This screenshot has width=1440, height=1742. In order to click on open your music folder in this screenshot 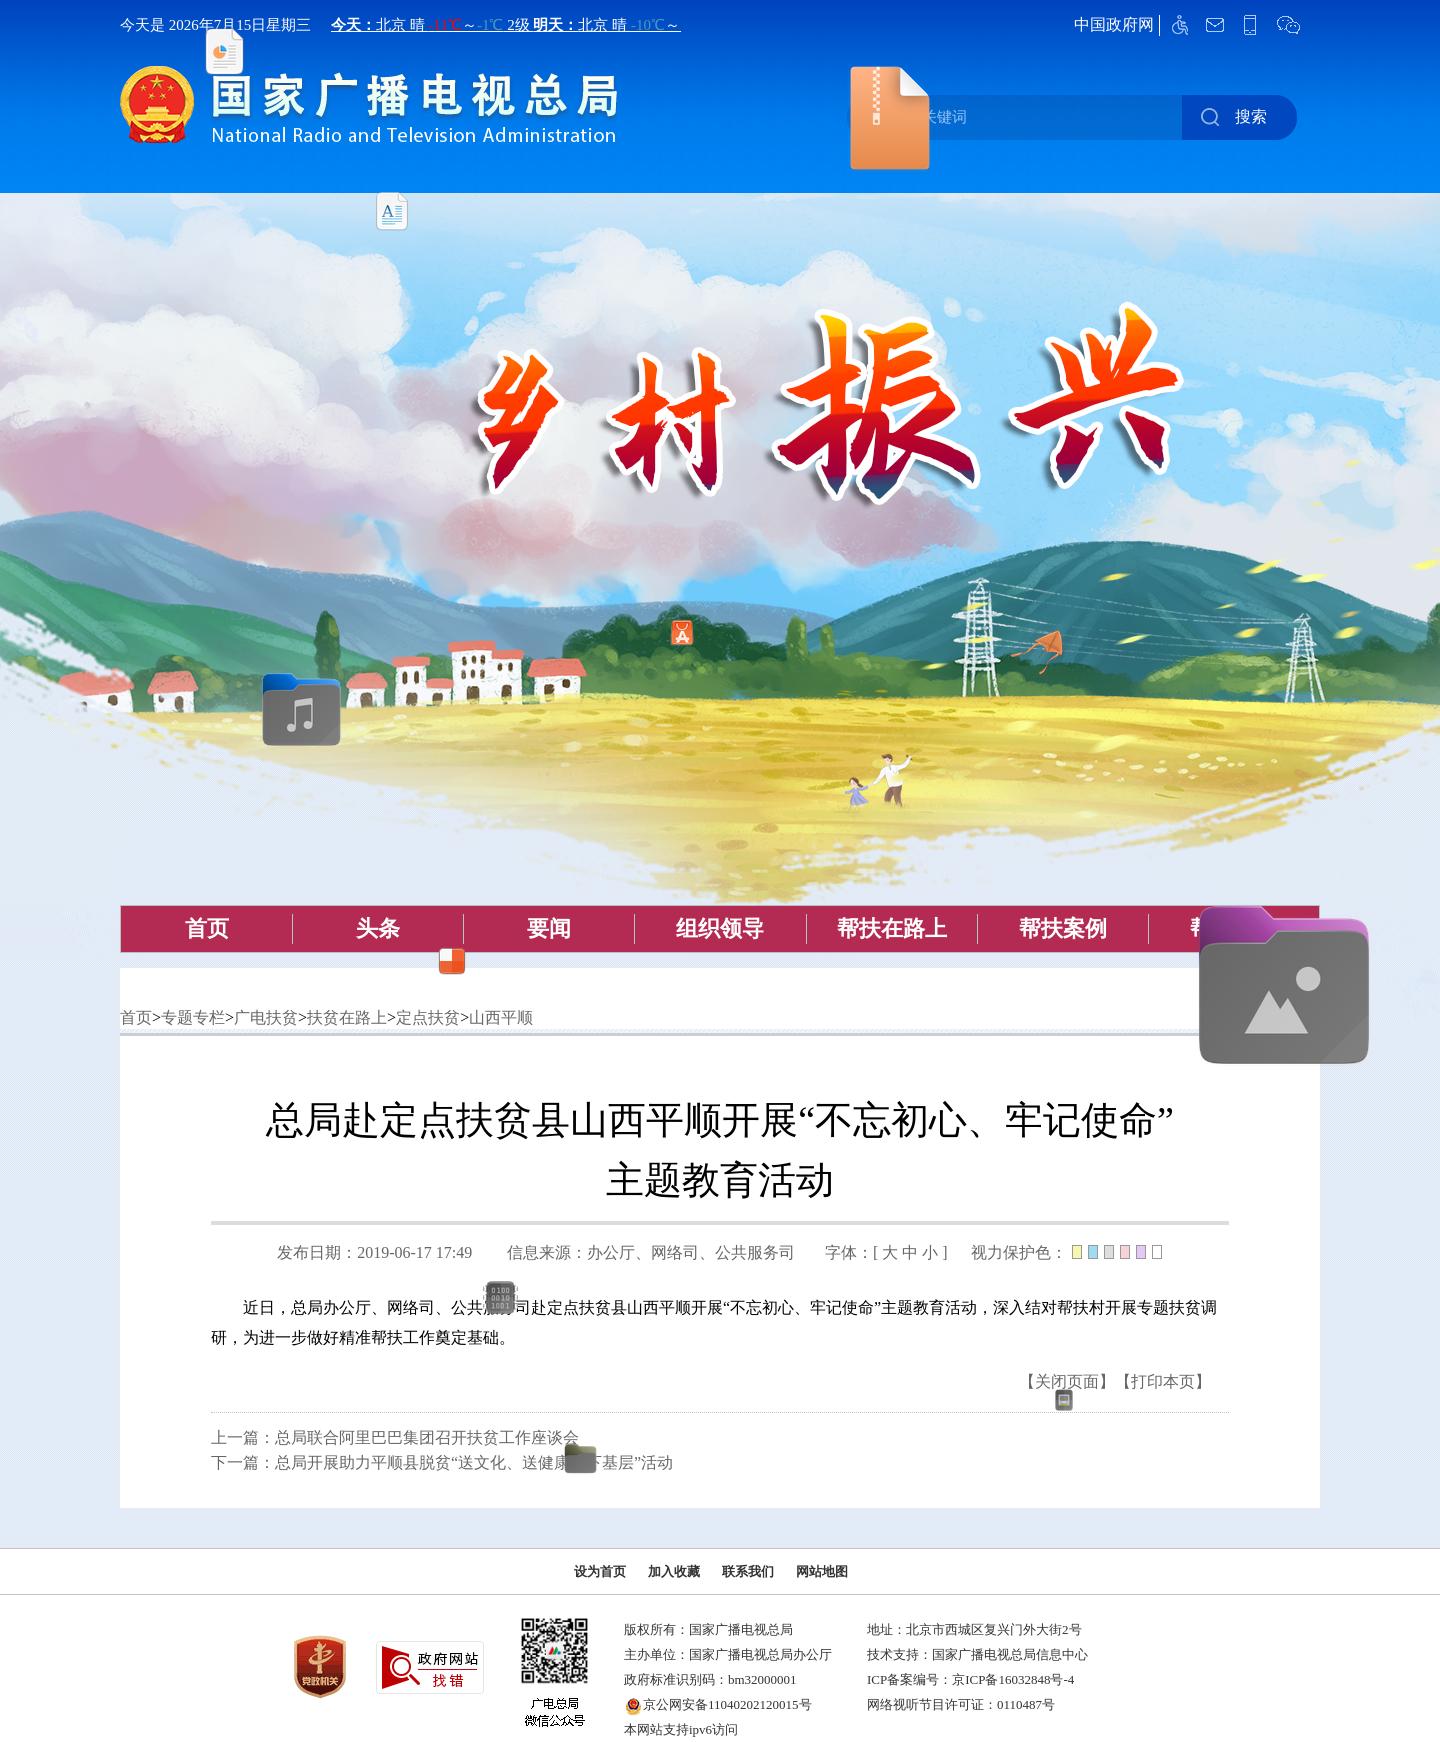, I will do `click(301, 709)`.